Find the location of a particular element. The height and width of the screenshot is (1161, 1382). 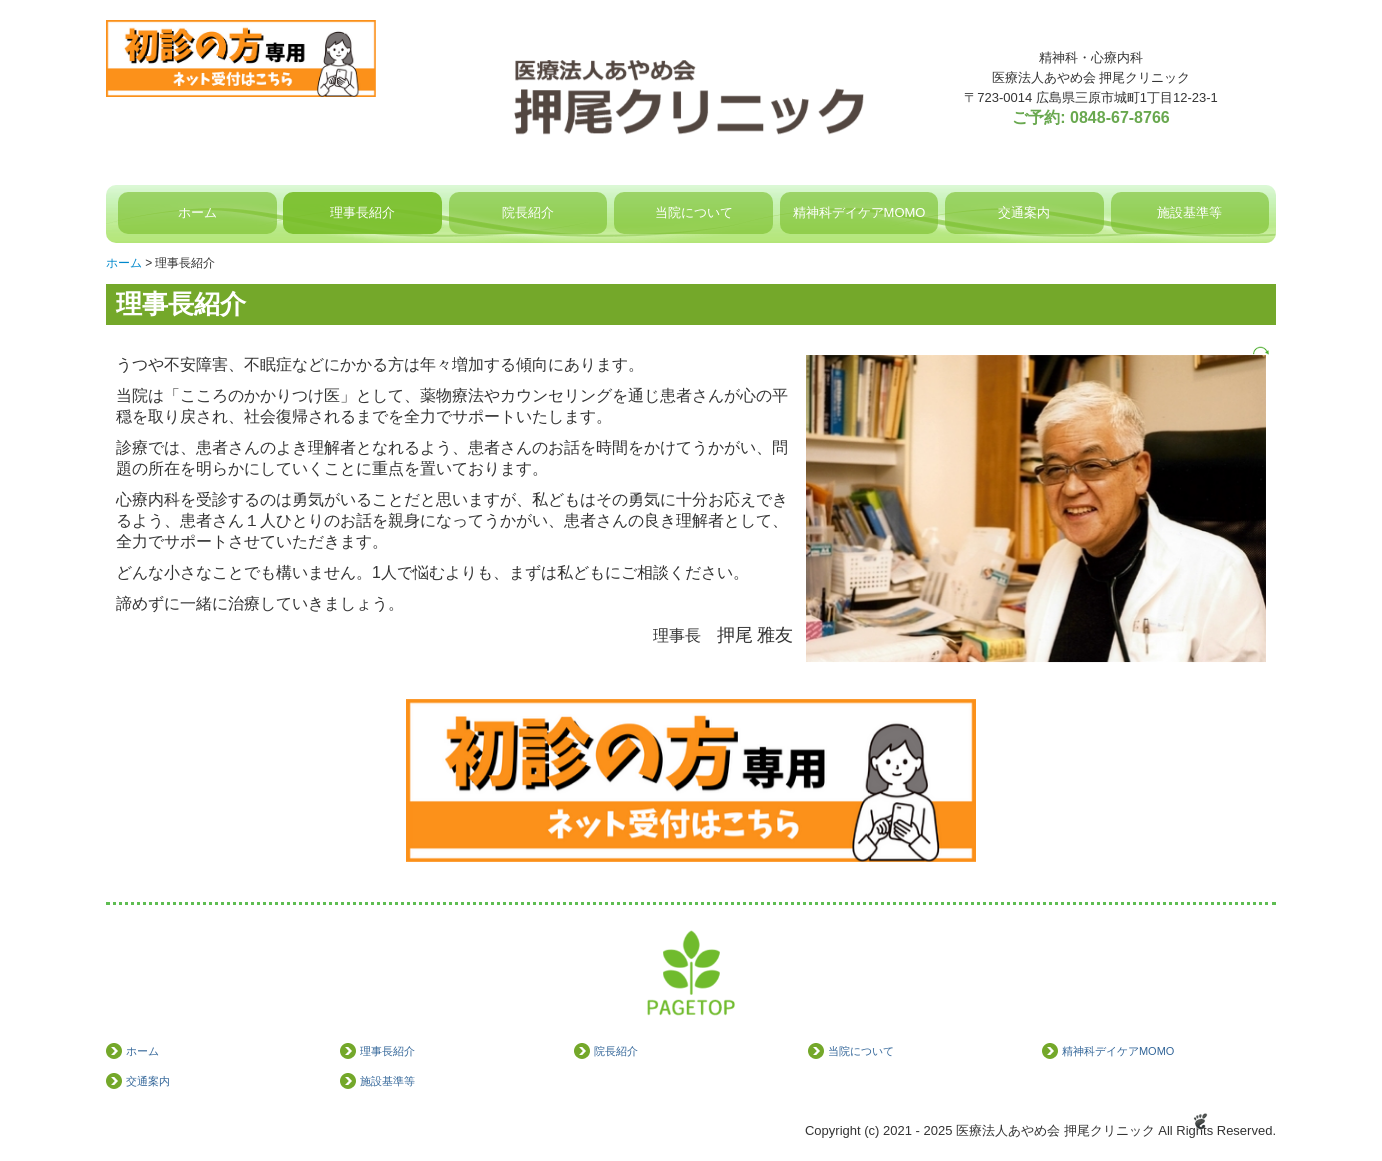

redo the last undone action is located at coordinates (1260, 350).